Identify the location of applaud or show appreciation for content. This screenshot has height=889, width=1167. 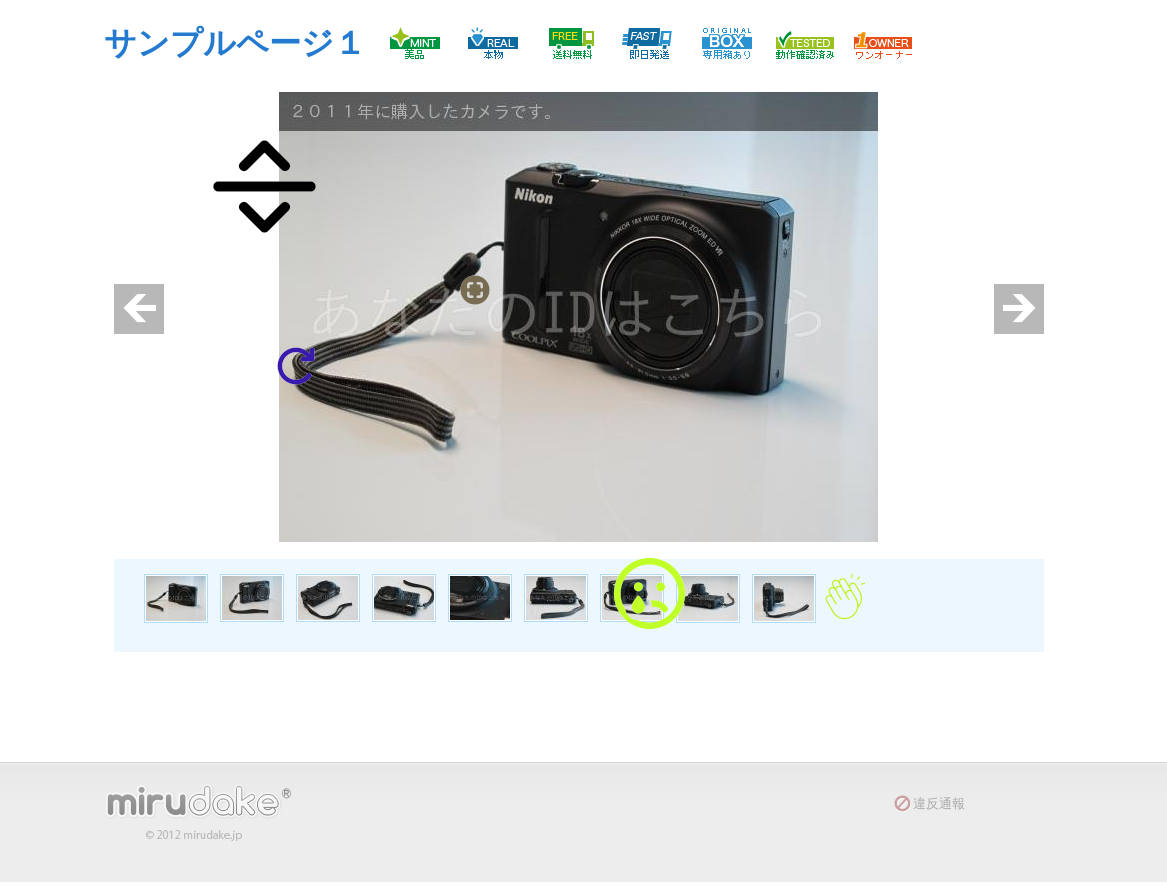
(844, 596).